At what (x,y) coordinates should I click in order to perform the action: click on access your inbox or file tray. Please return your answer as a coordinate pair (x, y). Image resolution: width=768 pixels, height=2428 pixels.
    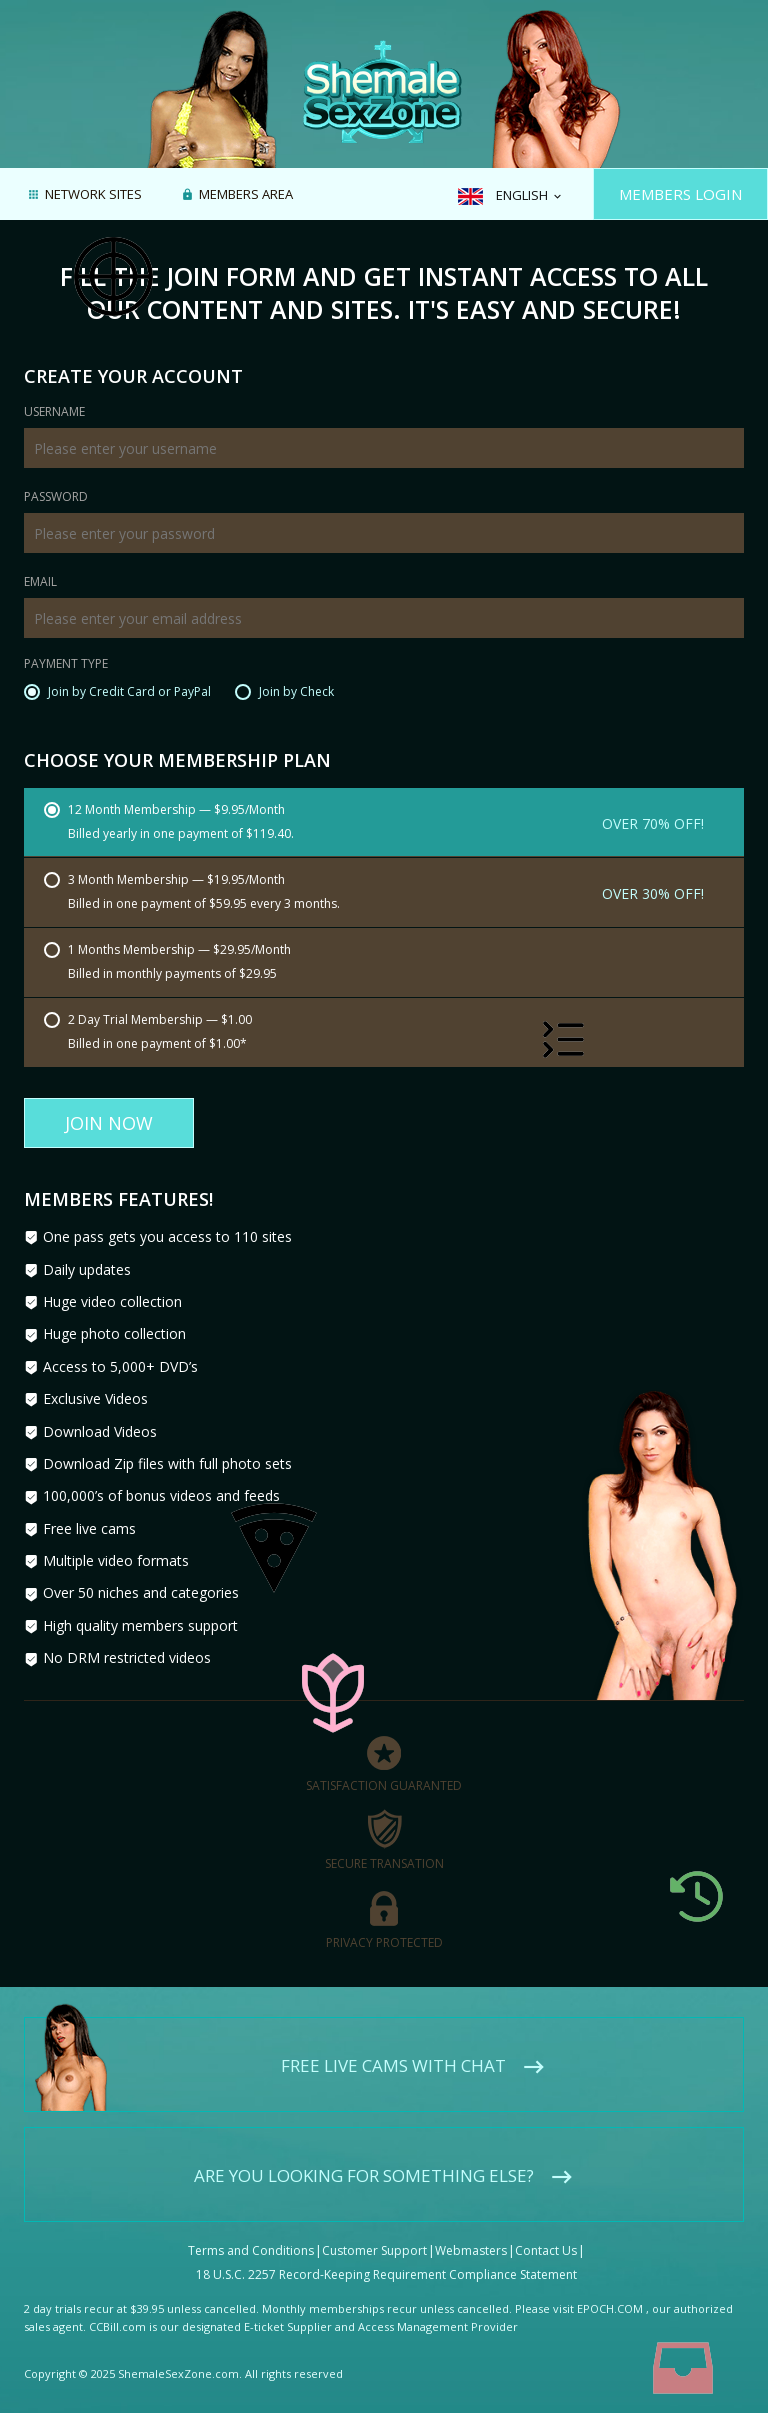
    Looking at the image, I should click on (683, 2368).